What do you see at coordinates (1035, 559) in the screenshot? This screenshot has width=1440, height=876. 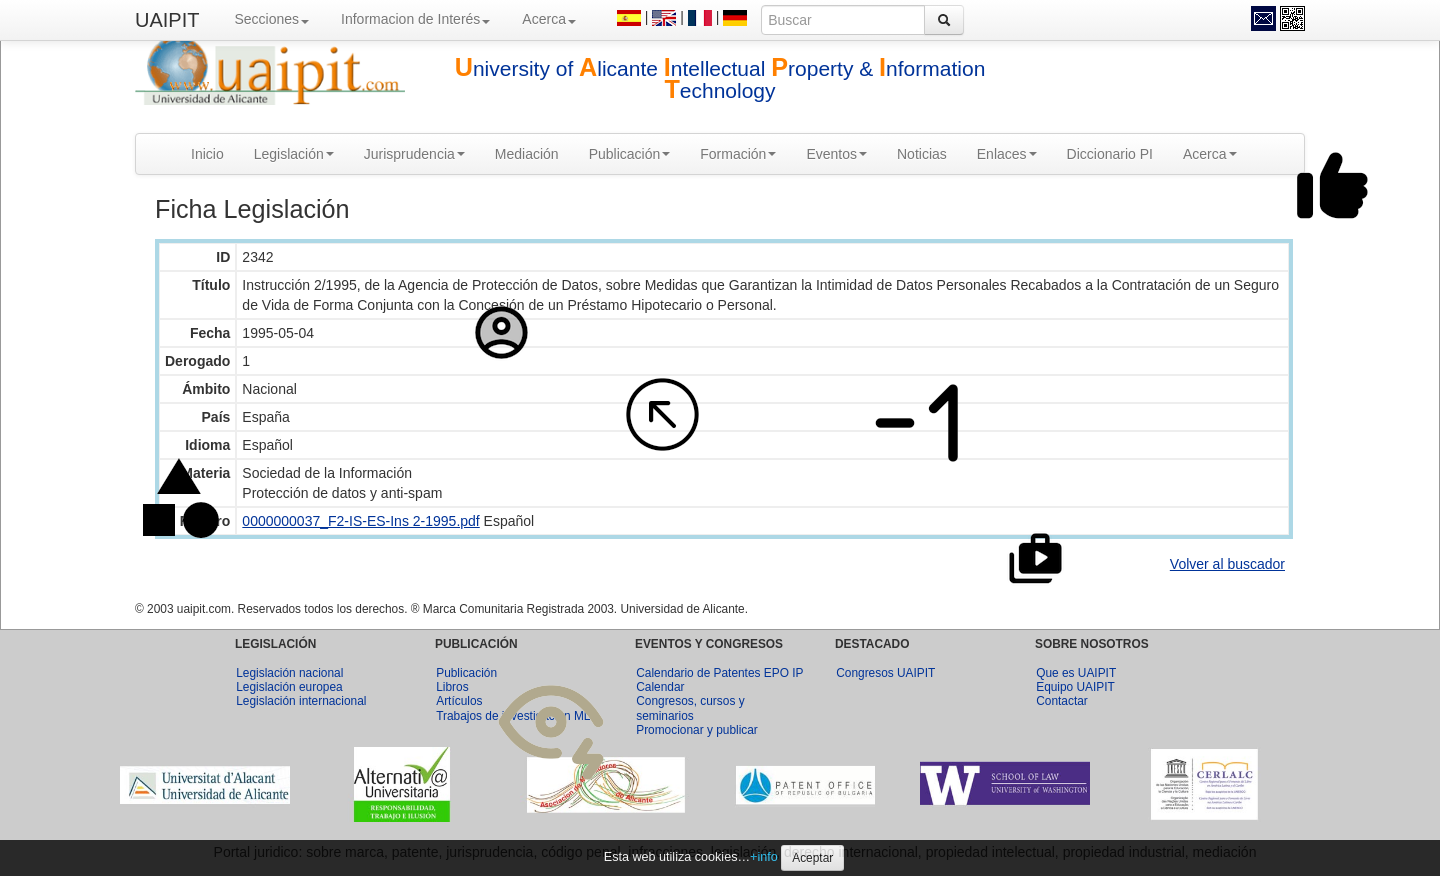 I see `view your purchased videos or media` at bounding box center [1035, 559].